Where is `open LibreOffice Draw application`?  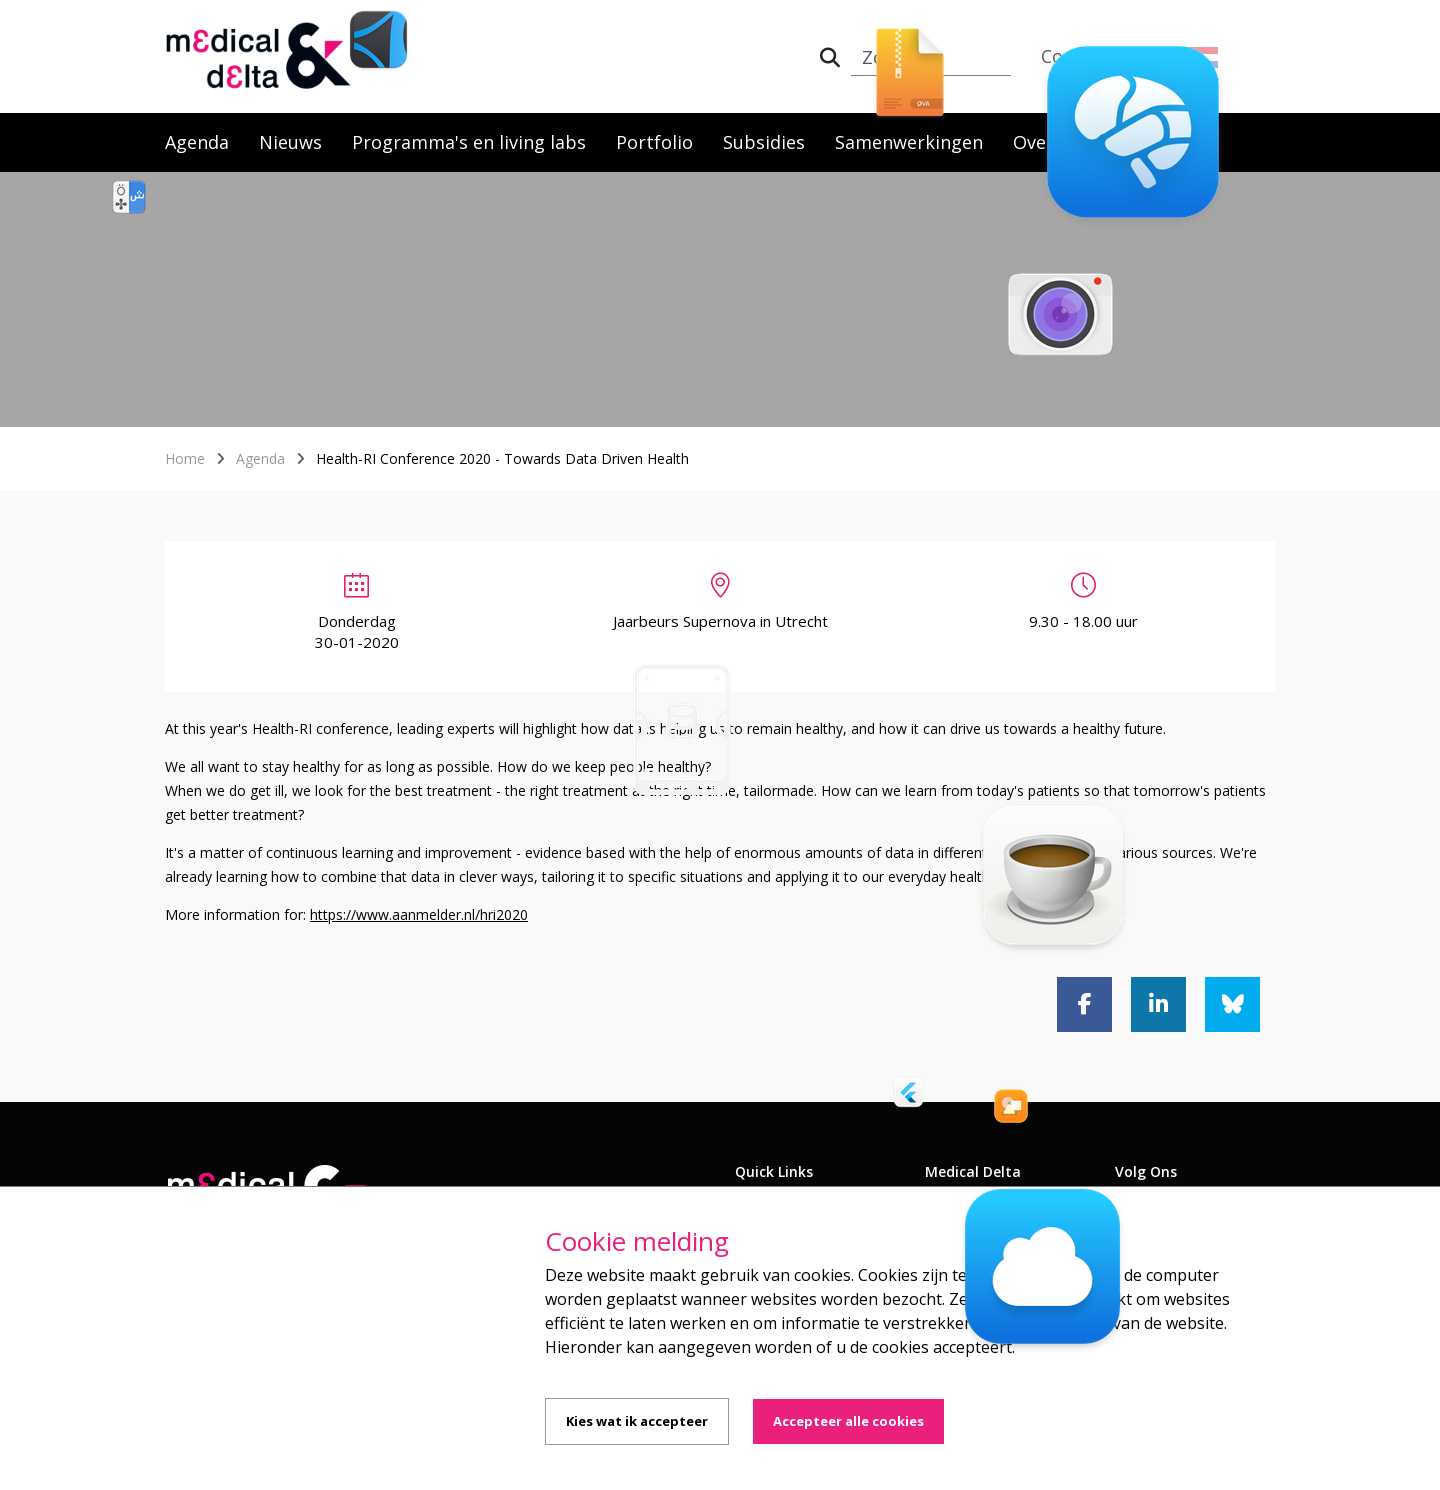 open LibreOffice Draw application is located at coordinates (1011, 1106).